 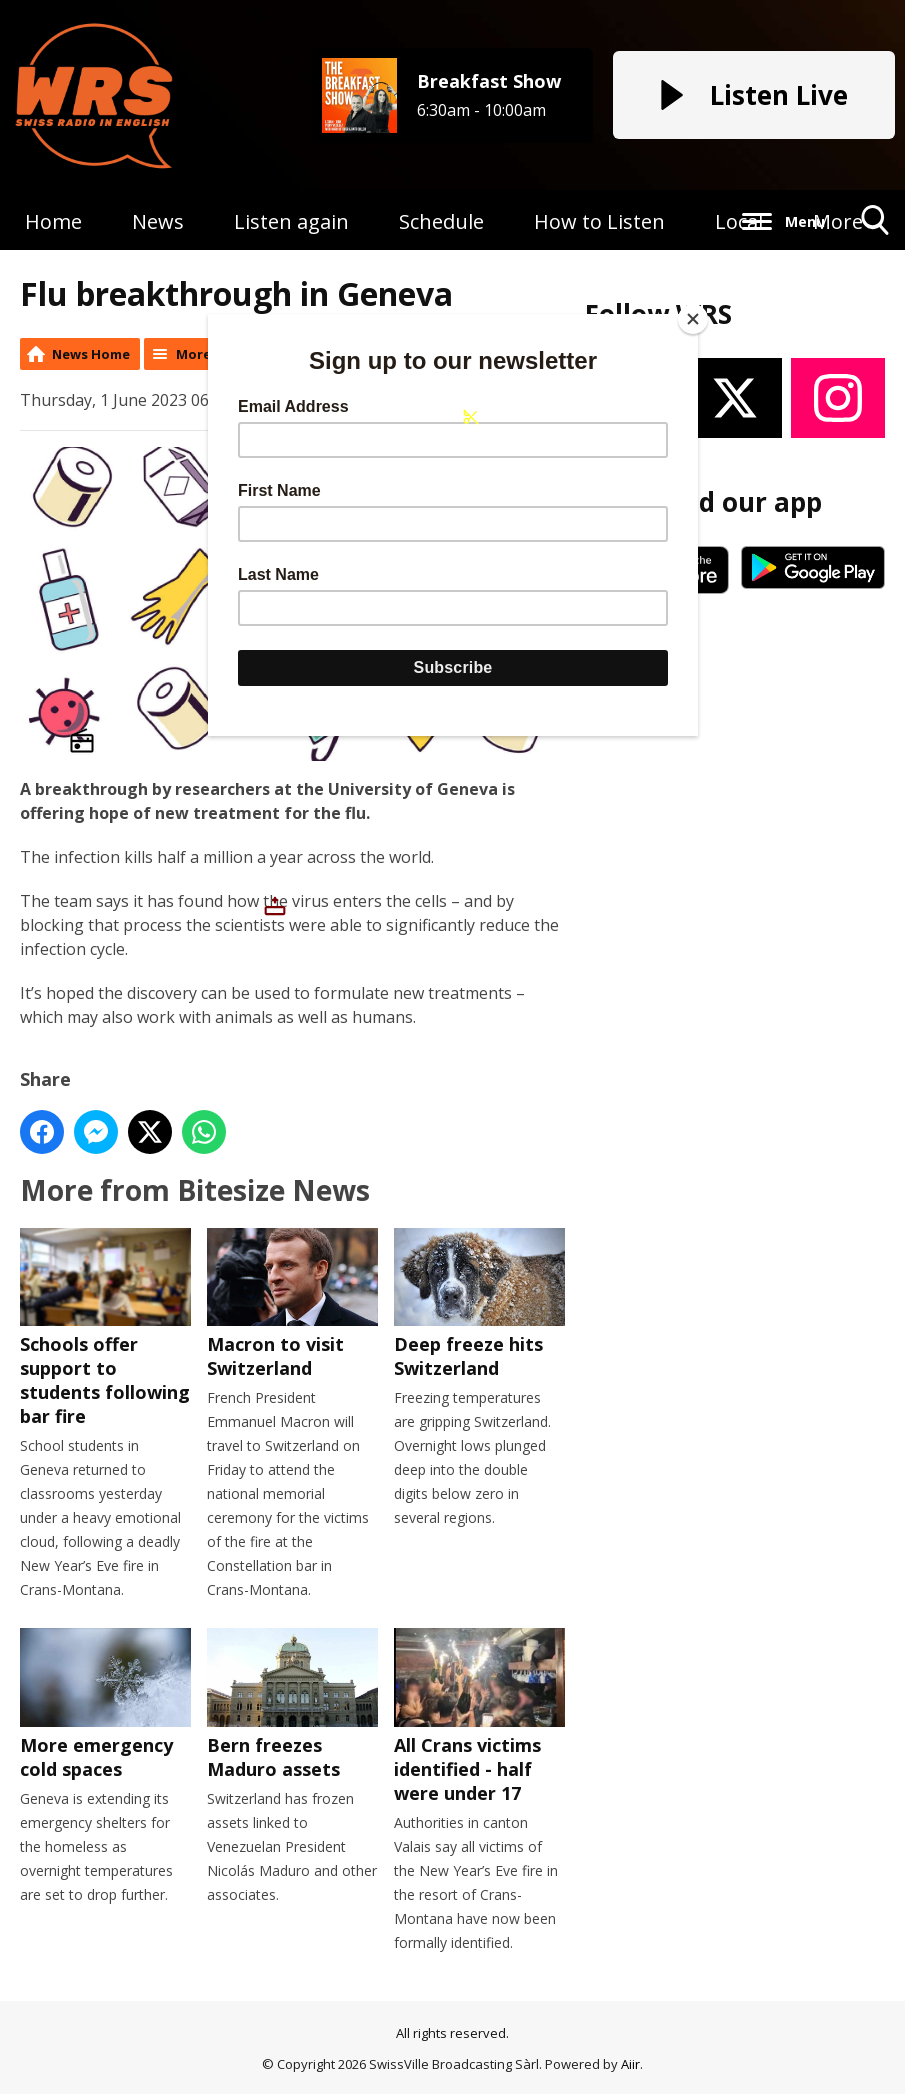 I want to click on cutting tool disabled or unavailable, so click(x=471, y=417).